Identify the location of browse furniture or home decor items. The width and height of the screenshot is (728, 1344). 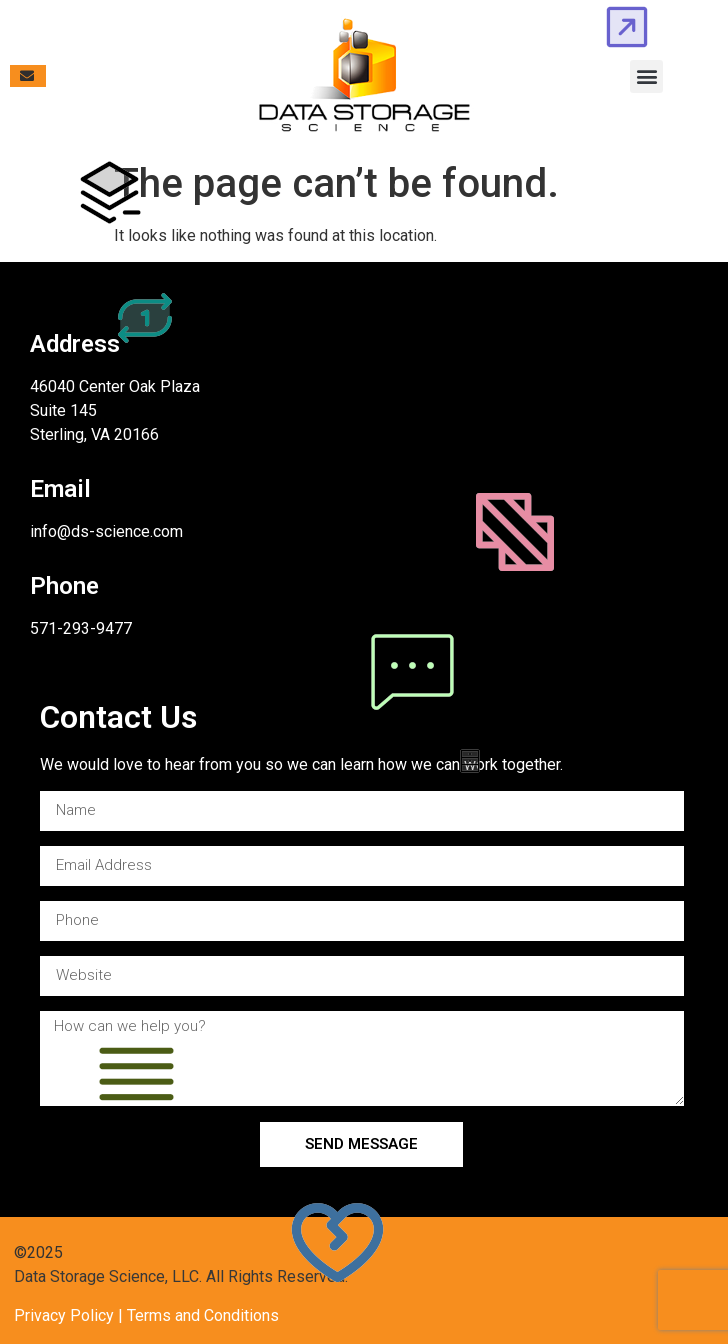
(470, 761).